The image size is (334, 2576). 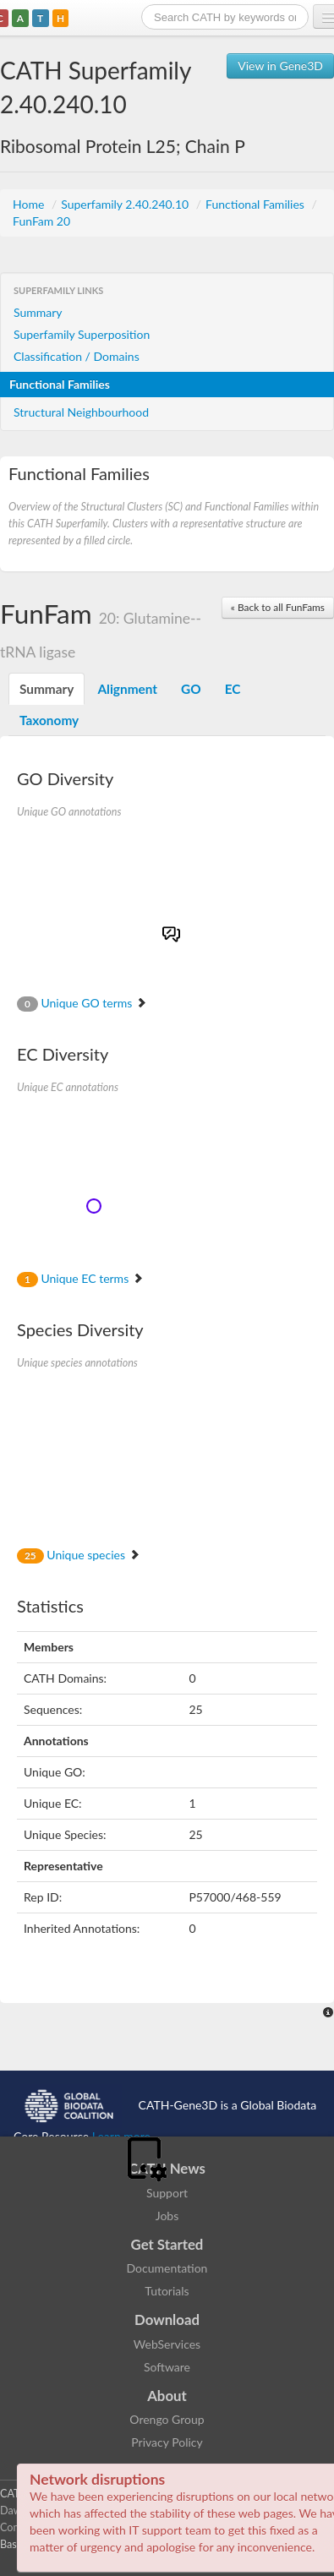 I want to click on indicates a duplicate discussion thread, so click(x=171, y=934).